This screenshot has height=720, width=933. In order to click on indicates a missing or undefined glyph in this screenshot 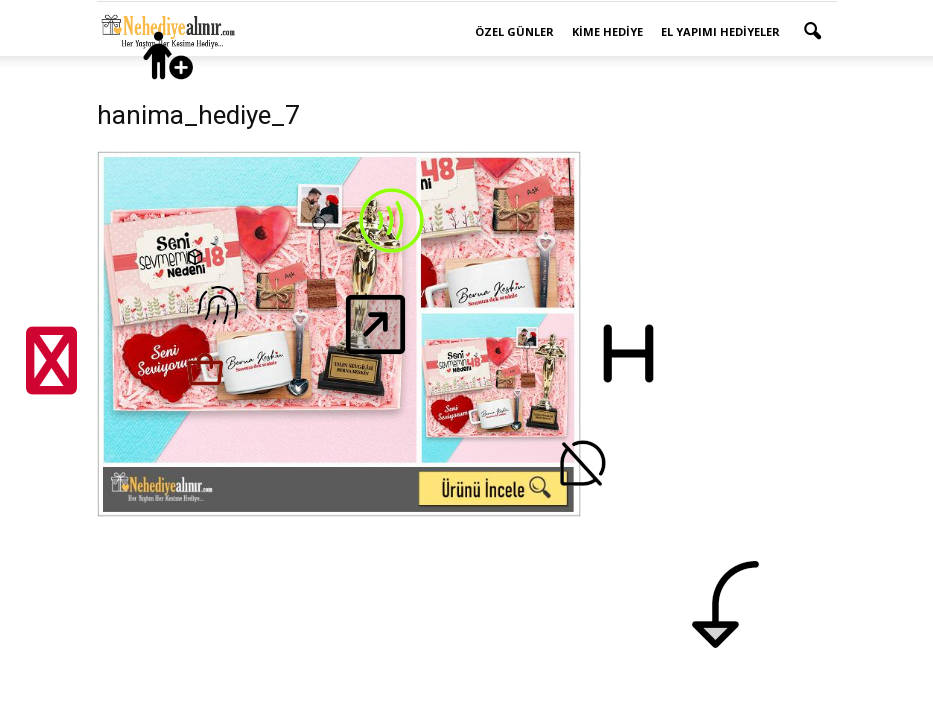, I will do `click(51, 360)`.